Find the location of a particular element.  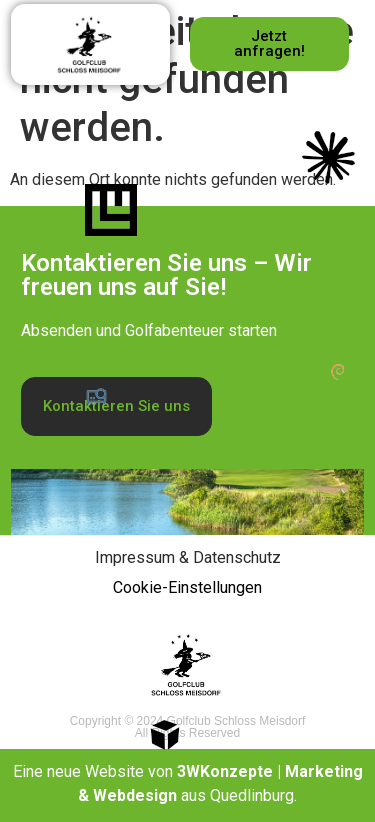

open the Claude AI assistant app is located at coordinates (328, 157).